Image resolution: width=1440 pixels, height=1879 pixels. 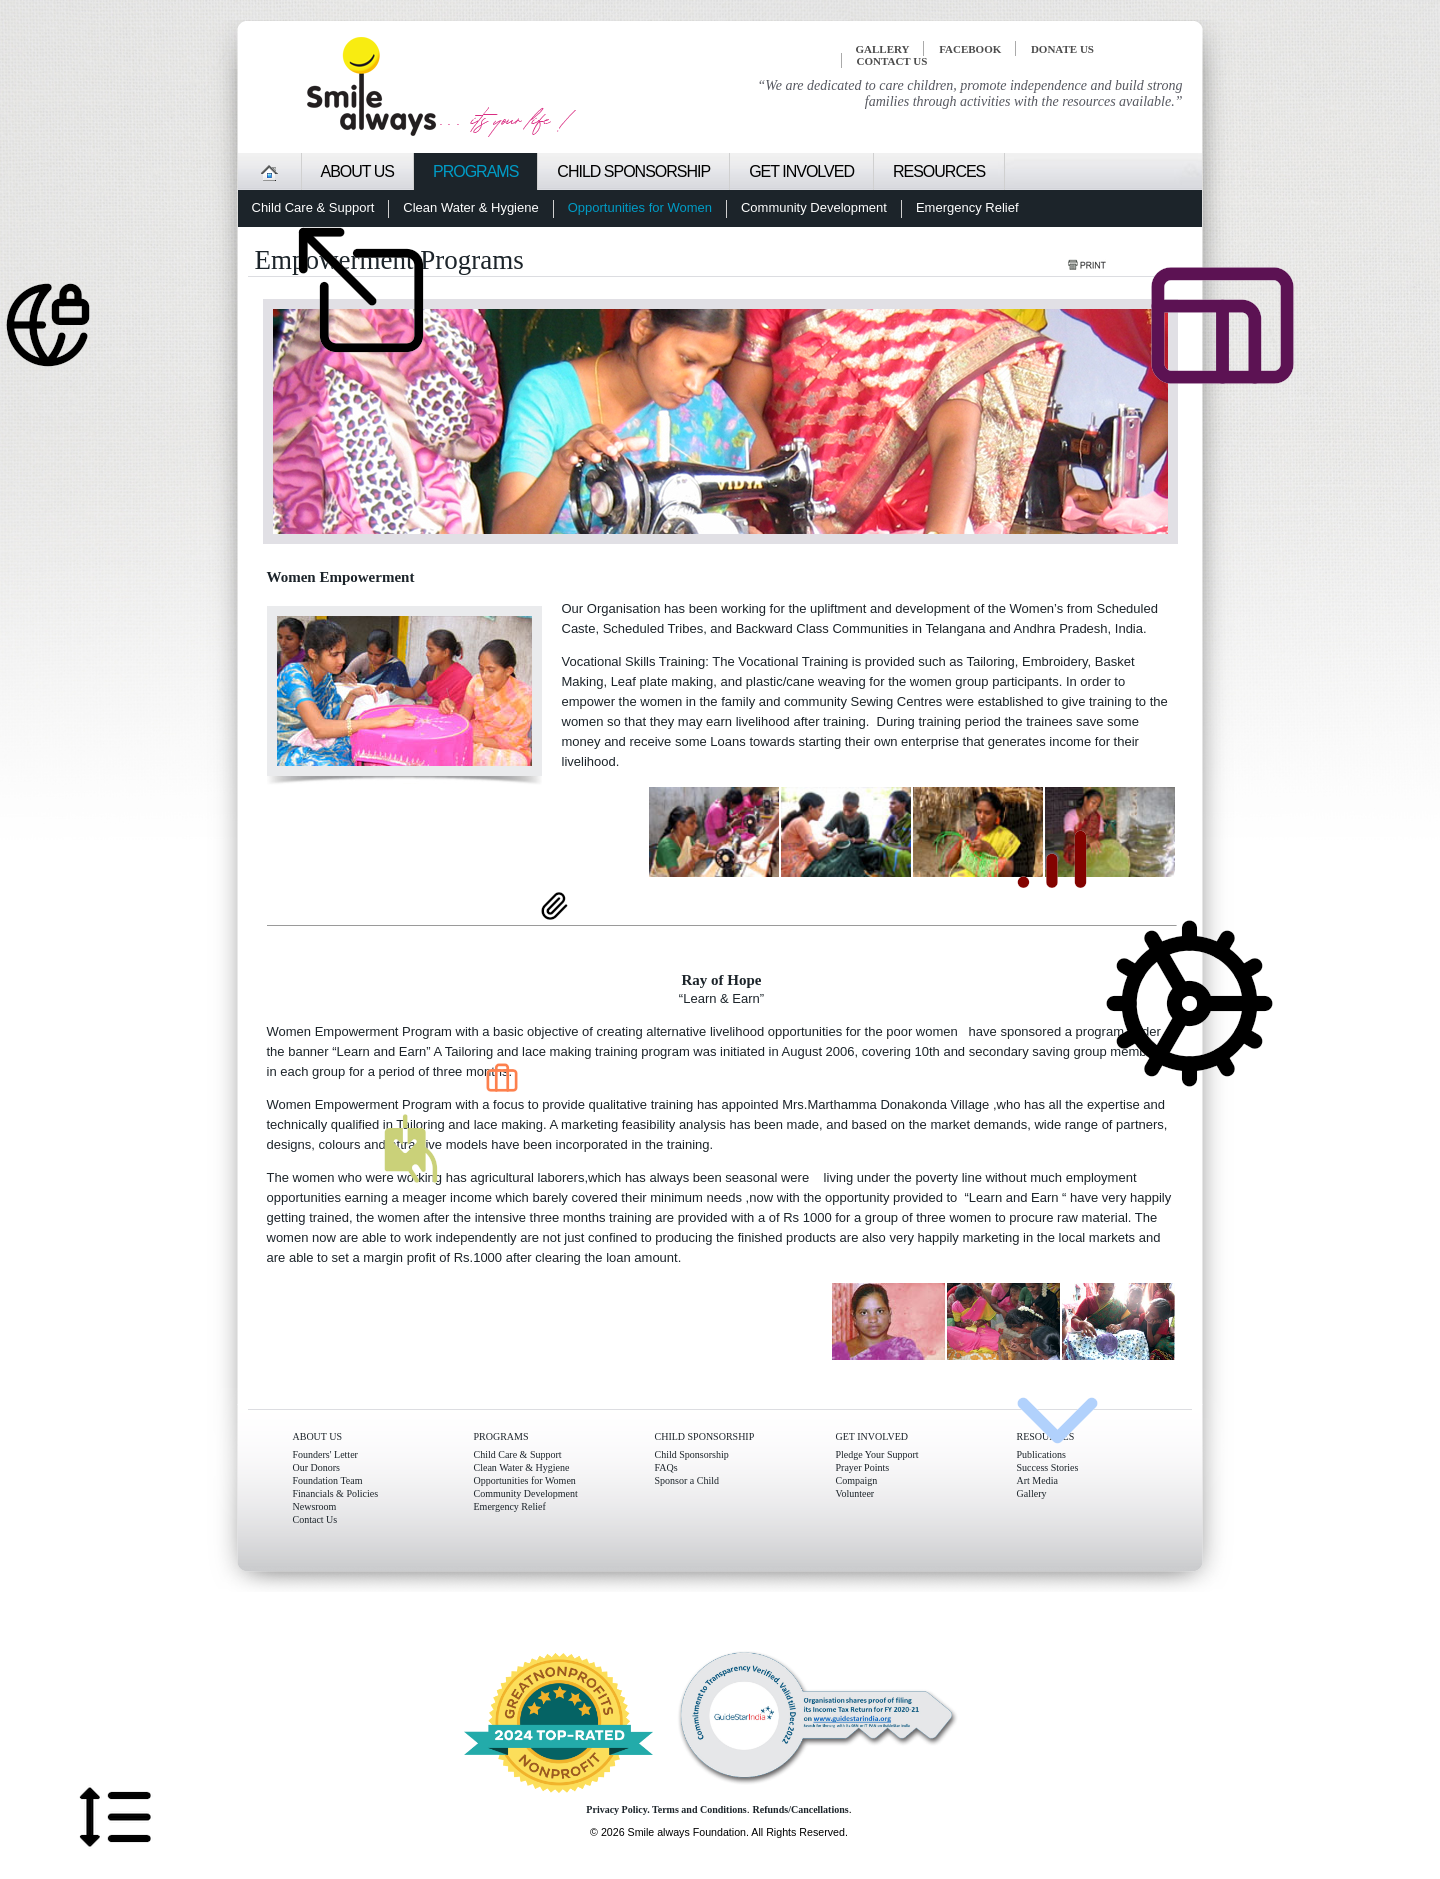 What do you see at coordinates (1080, 836) in the screenshot?
I see `indicates medium signal strength` at bounding box center [1080, 836].